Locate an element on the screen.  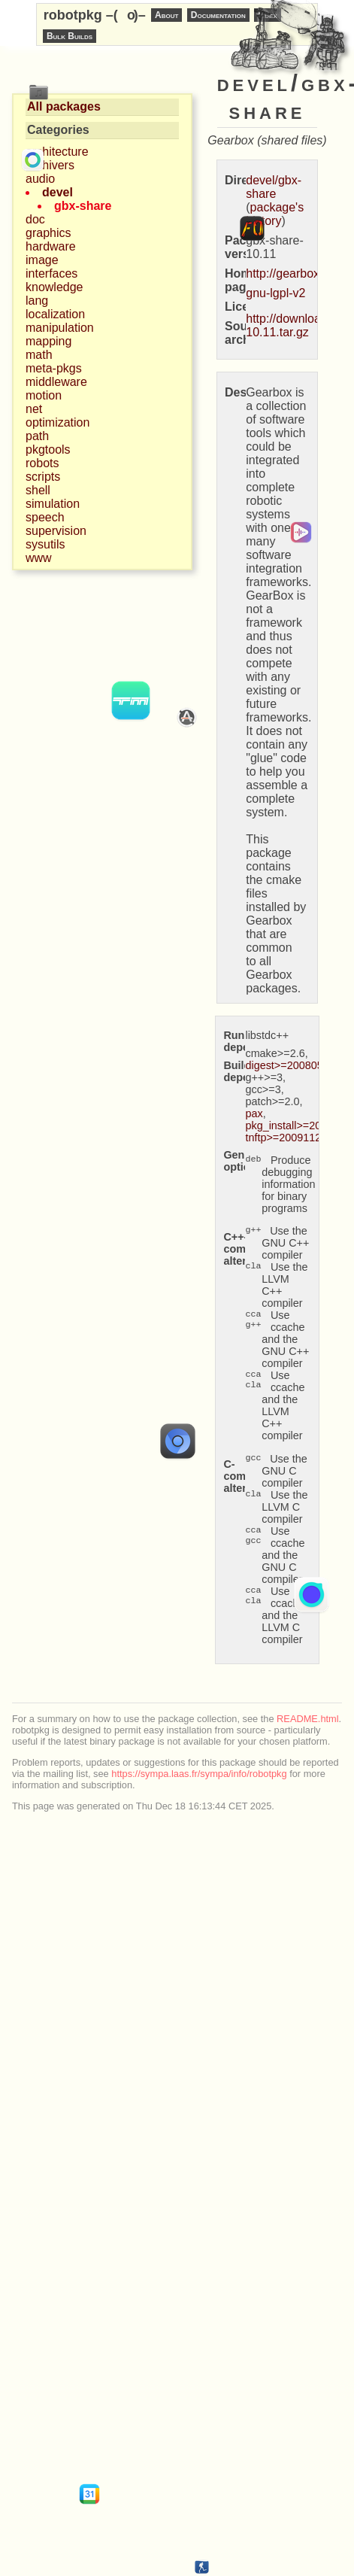
open subsurface dive logging app is located at coordinates (201, 2566).